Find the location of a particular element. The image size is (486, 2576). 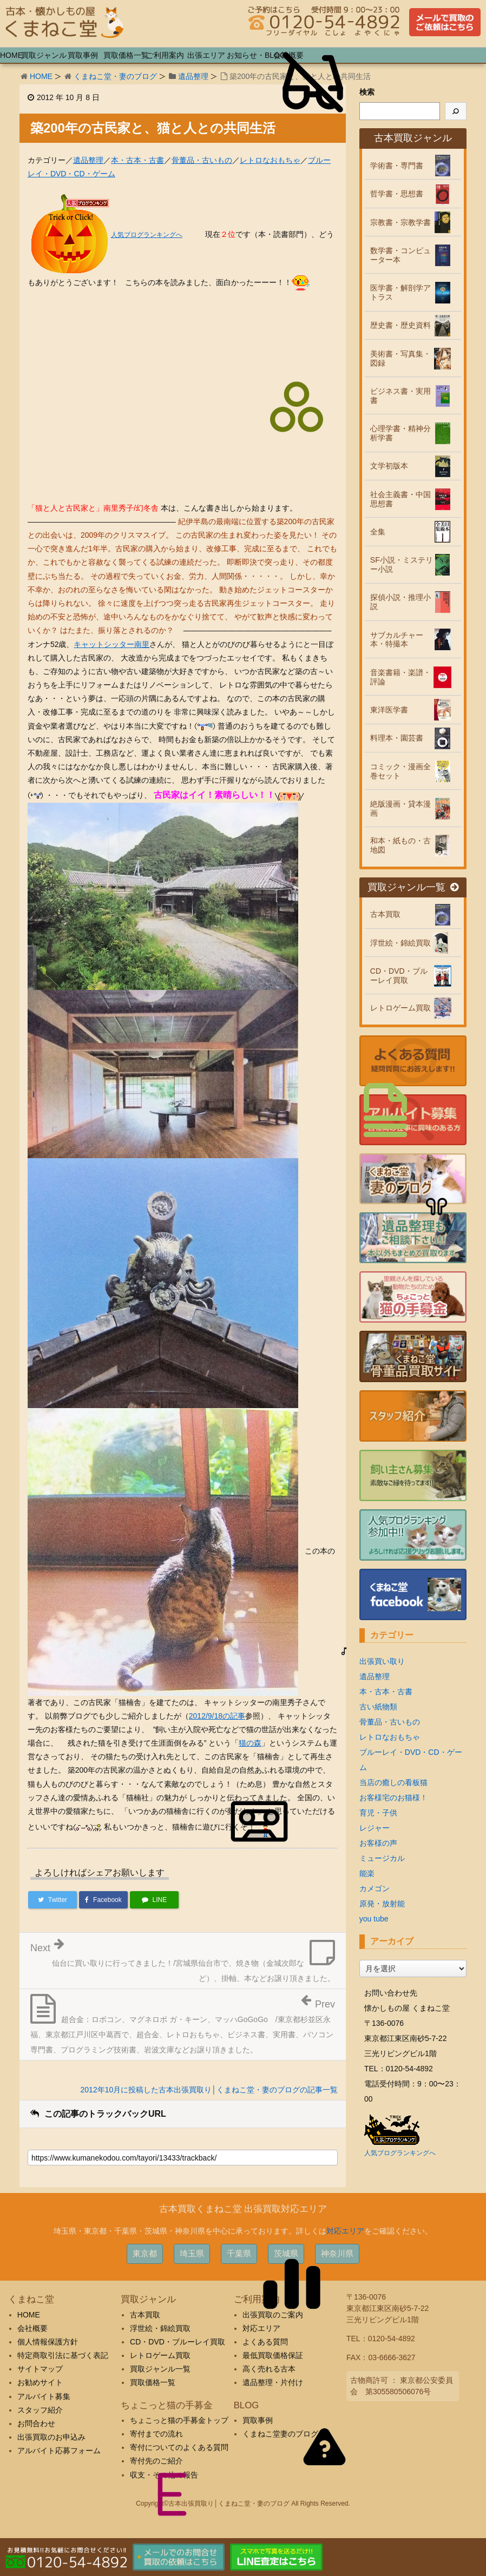

represents the letter E in text formatting or typography options is located at coordinates (172, 2494).